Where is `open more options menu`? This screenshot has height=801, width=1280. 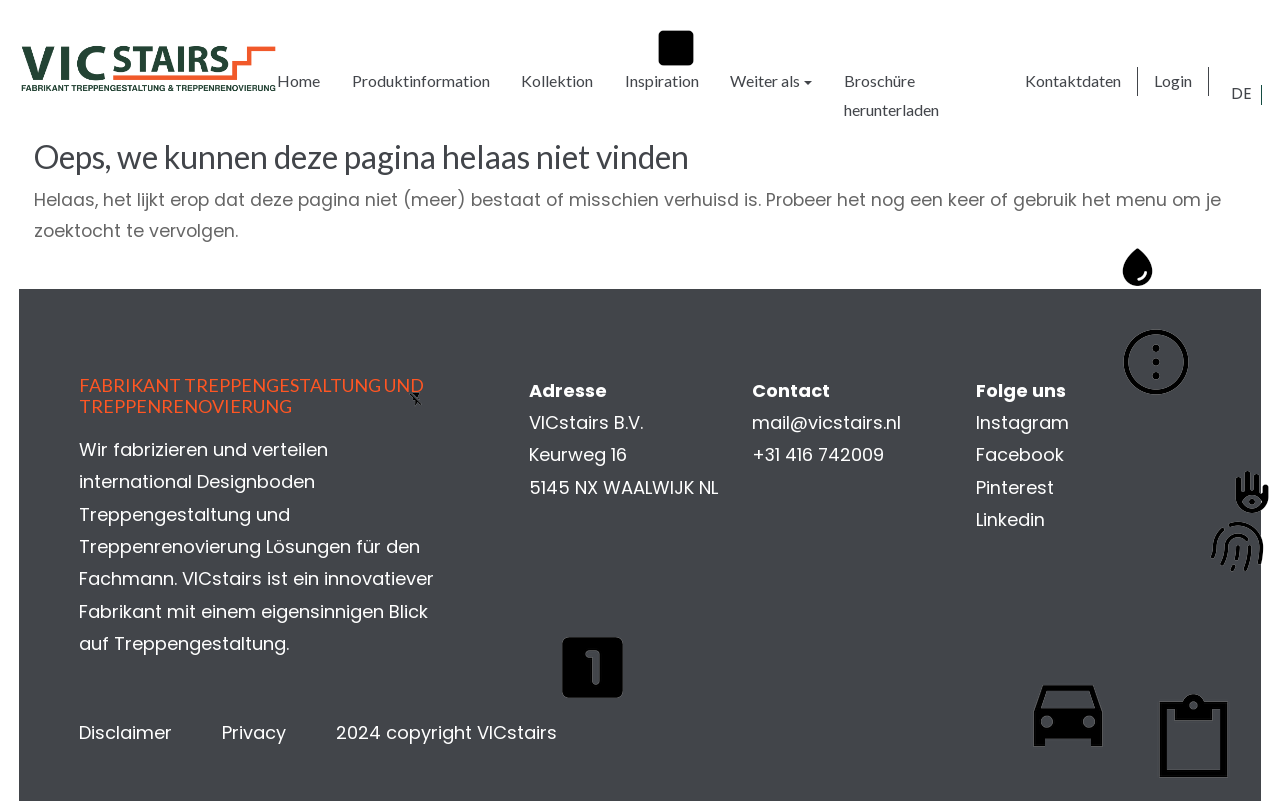 open more options menu is located at coordinates (1156, 362).